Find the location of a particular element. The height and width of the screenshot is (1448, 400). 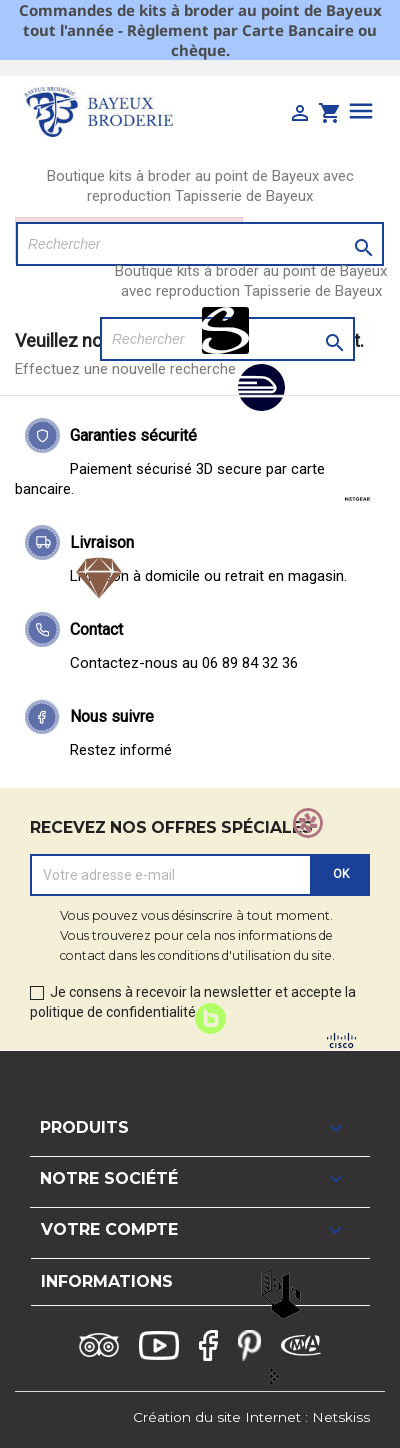

open BigBlueButton video conferencing app is located at coordinates (210, 1018).